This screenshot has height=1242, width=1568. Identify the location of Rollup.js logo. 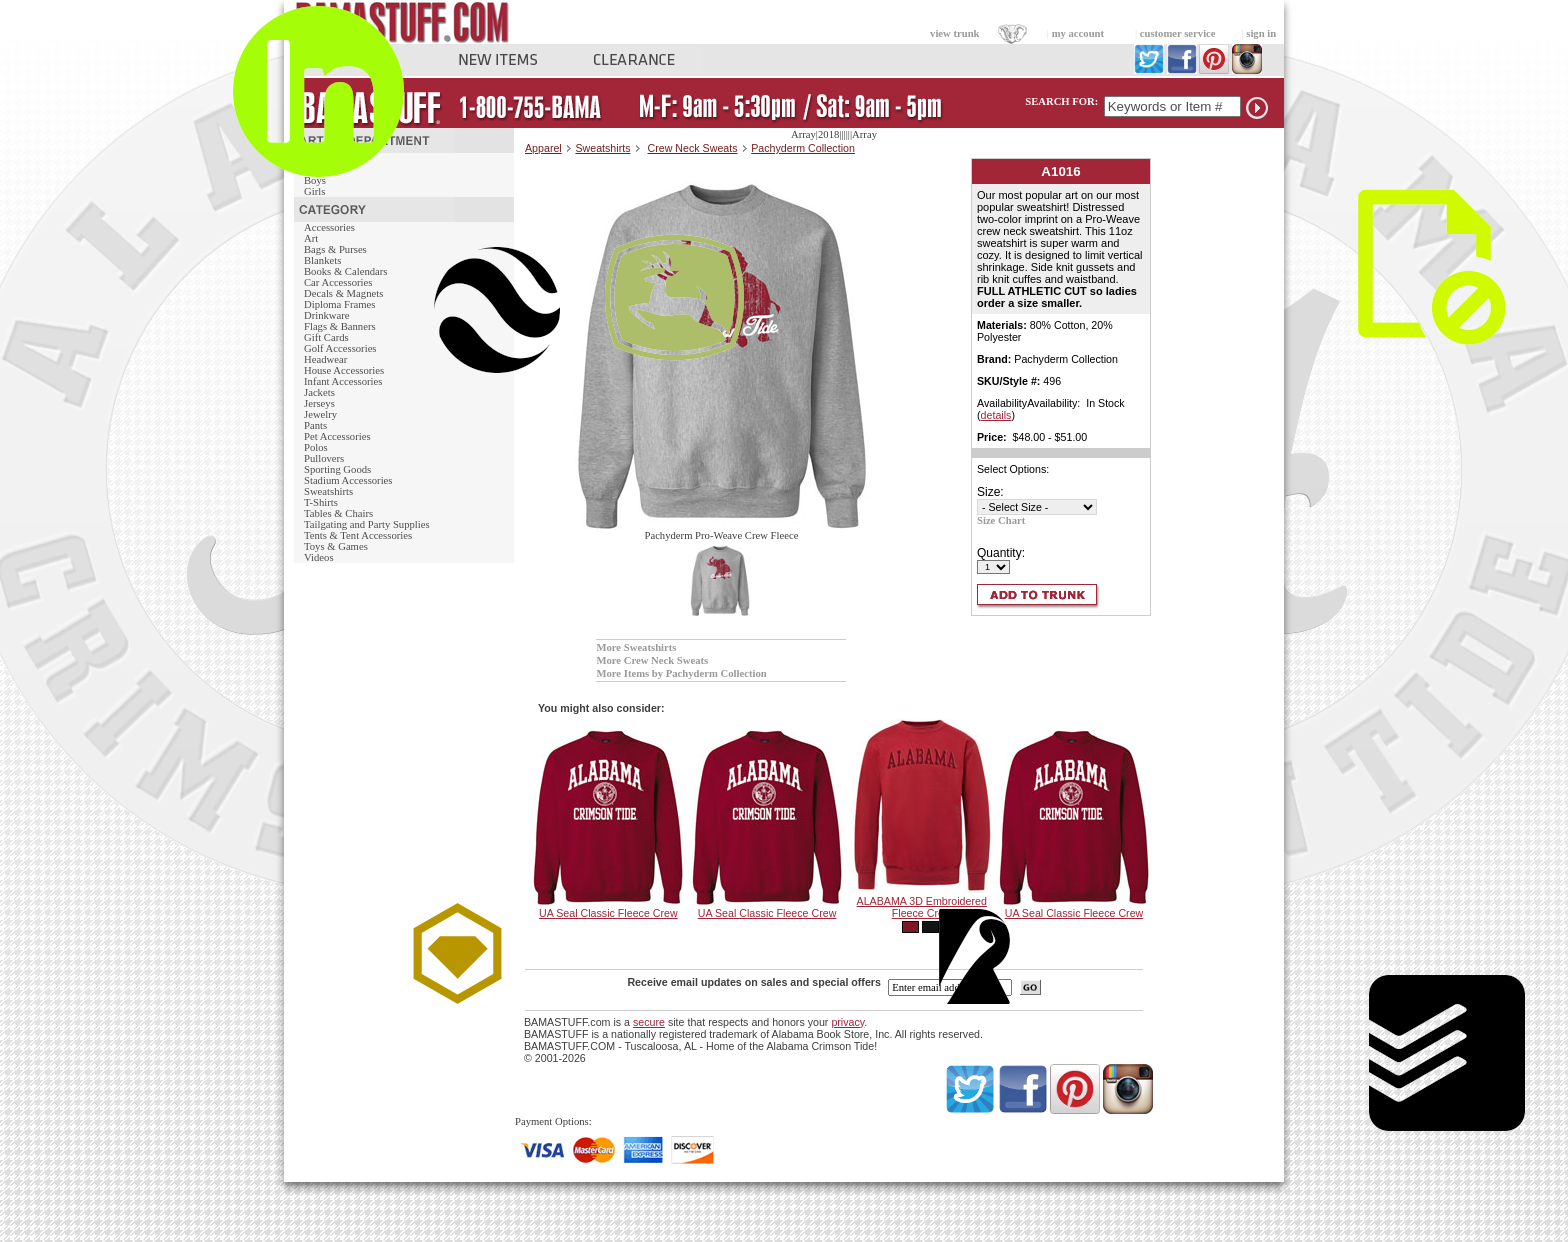
(974, 956).